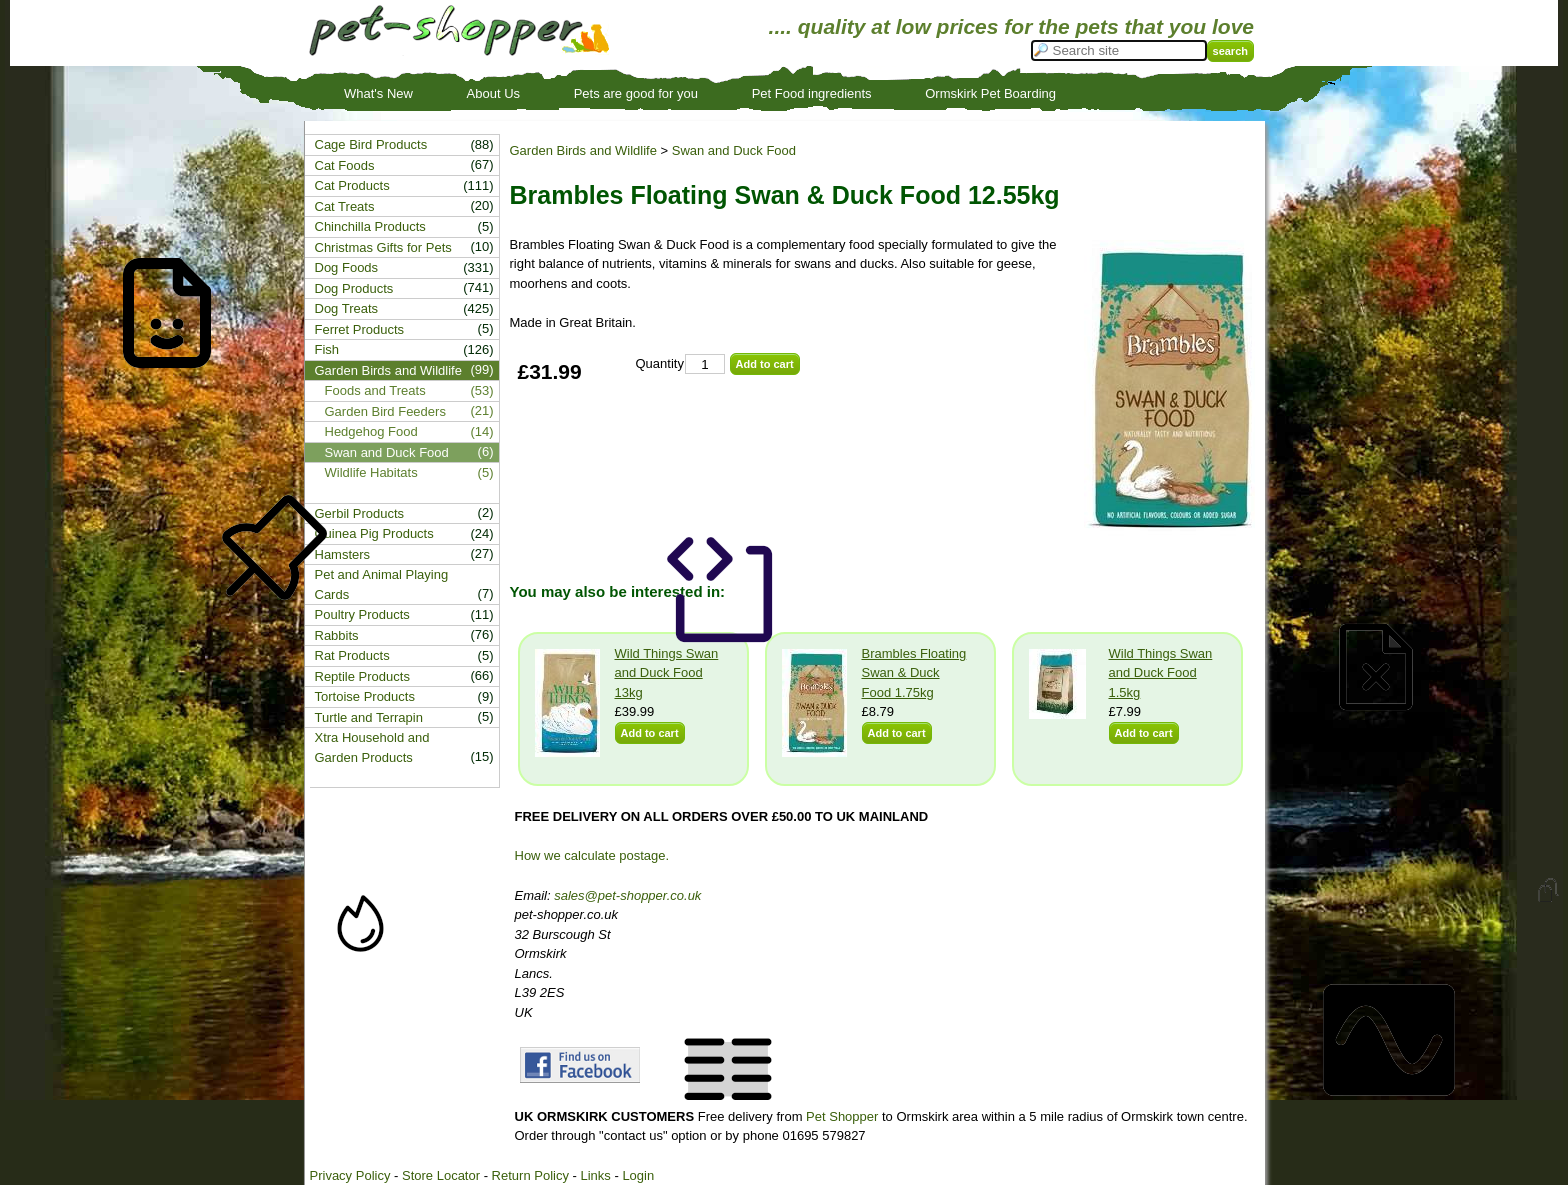  Describe the element at coordinates (728, 1071) in the screenshot. I see `switch to multi-column text layout` at that location.